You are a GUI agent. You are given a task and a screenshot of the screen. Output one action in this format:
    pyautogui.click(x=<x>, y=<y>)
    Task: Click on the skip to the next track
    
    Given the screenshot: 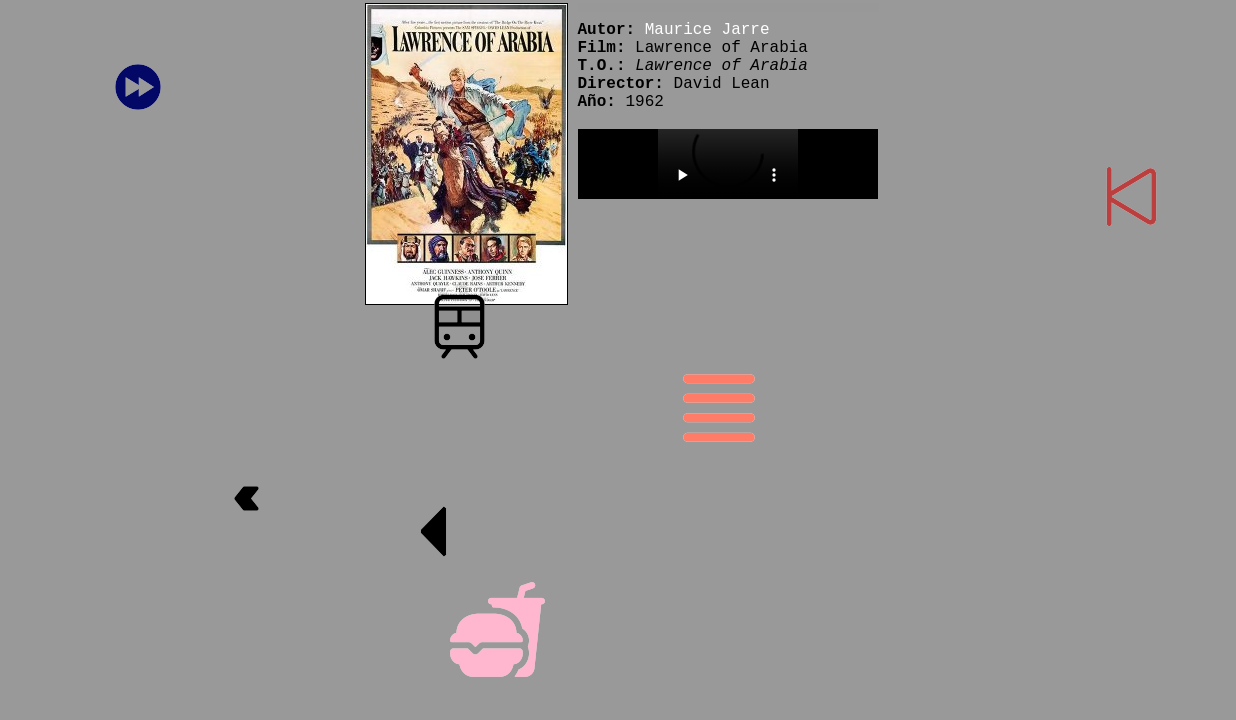 What is the action you would take?
    pyautogui.click(x=138, y=87)
    